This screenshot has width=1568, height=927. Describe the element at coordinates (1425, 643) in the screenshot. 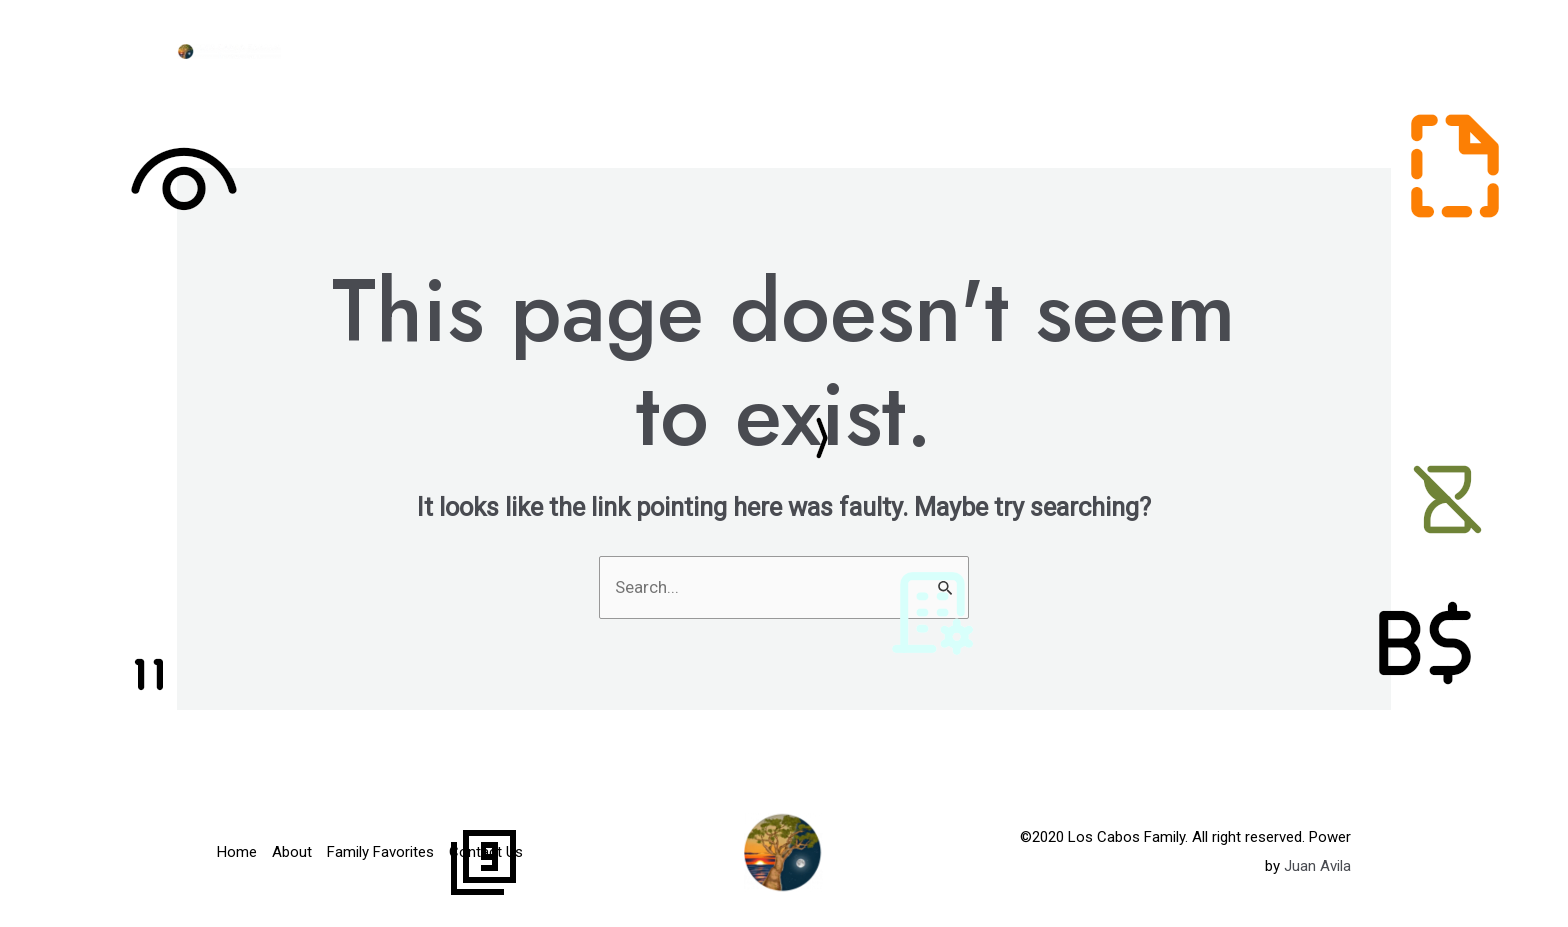

I see `display price in Brunei dollars` at that location.